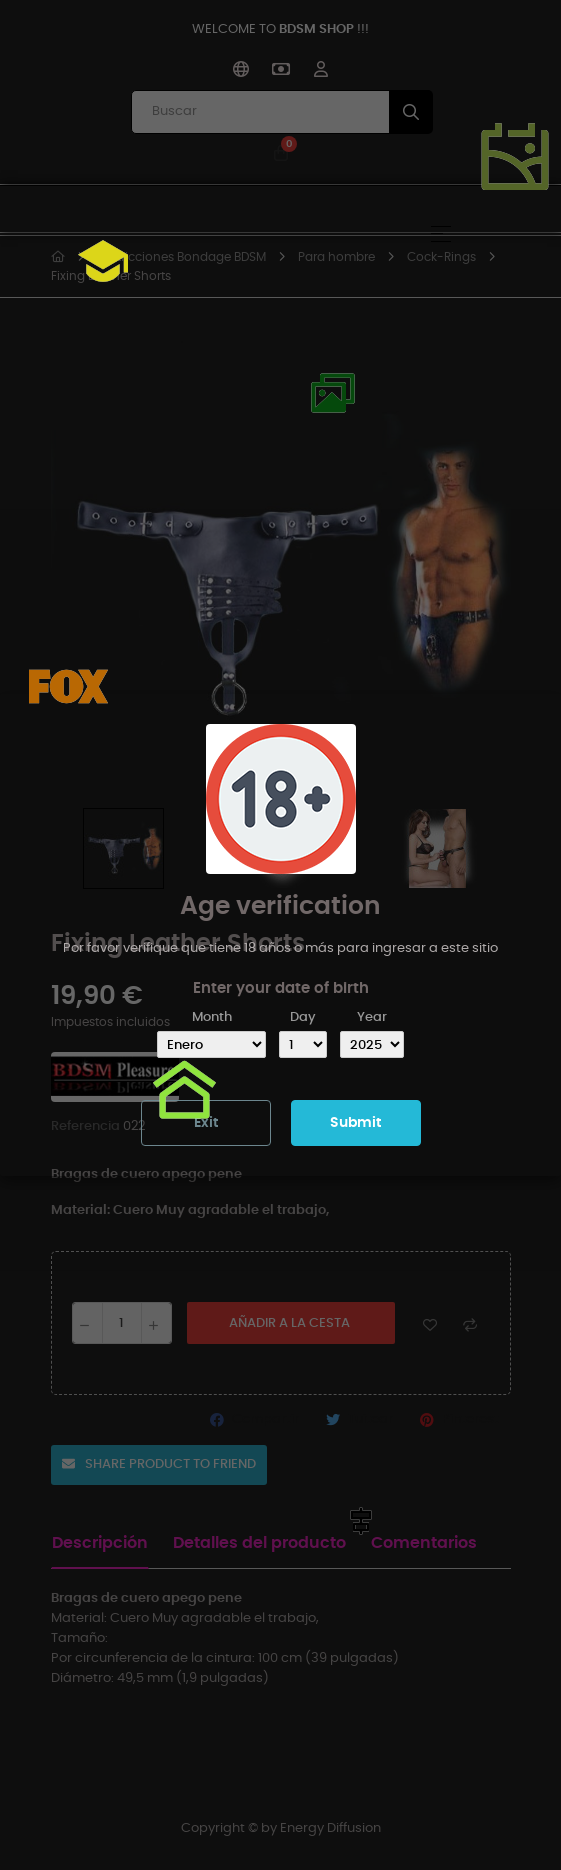  What do you see at coordinates (361, 1521) in the screenshot?
I see `align selected items to horizontal center` at bounding box center [361, 1521].